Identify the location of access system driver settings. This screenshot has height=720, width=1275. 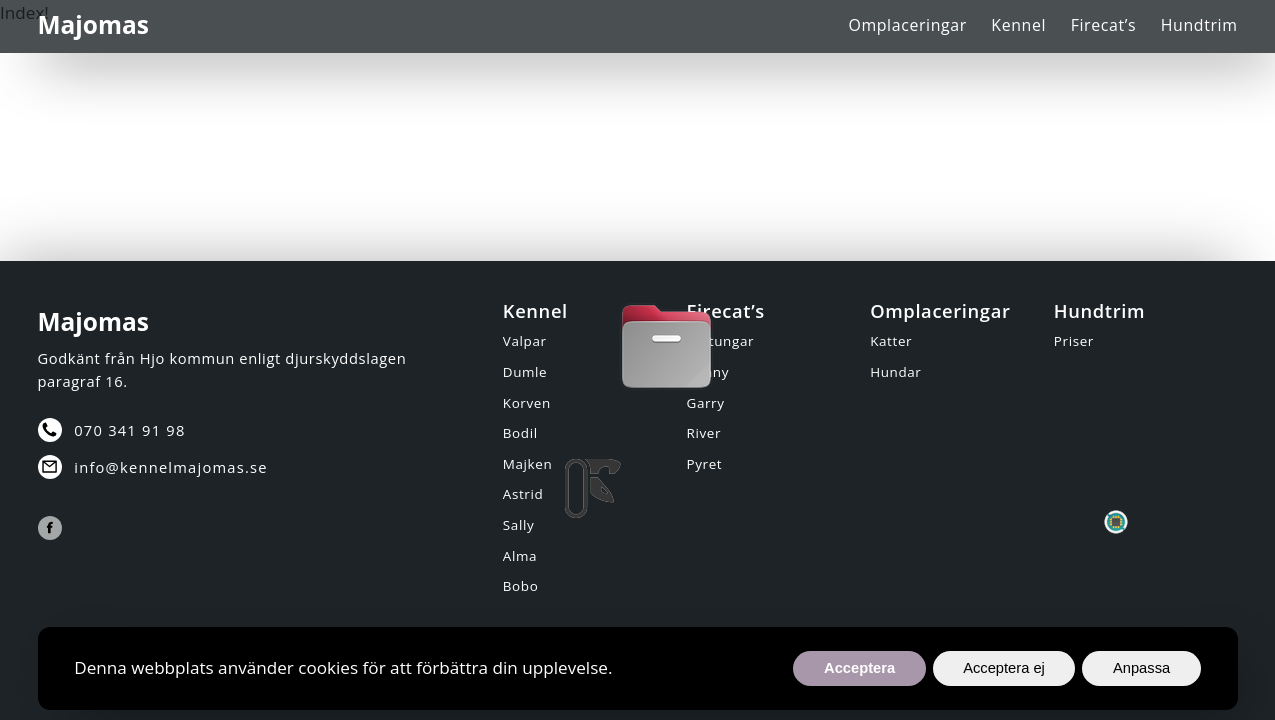
(1116, 522).